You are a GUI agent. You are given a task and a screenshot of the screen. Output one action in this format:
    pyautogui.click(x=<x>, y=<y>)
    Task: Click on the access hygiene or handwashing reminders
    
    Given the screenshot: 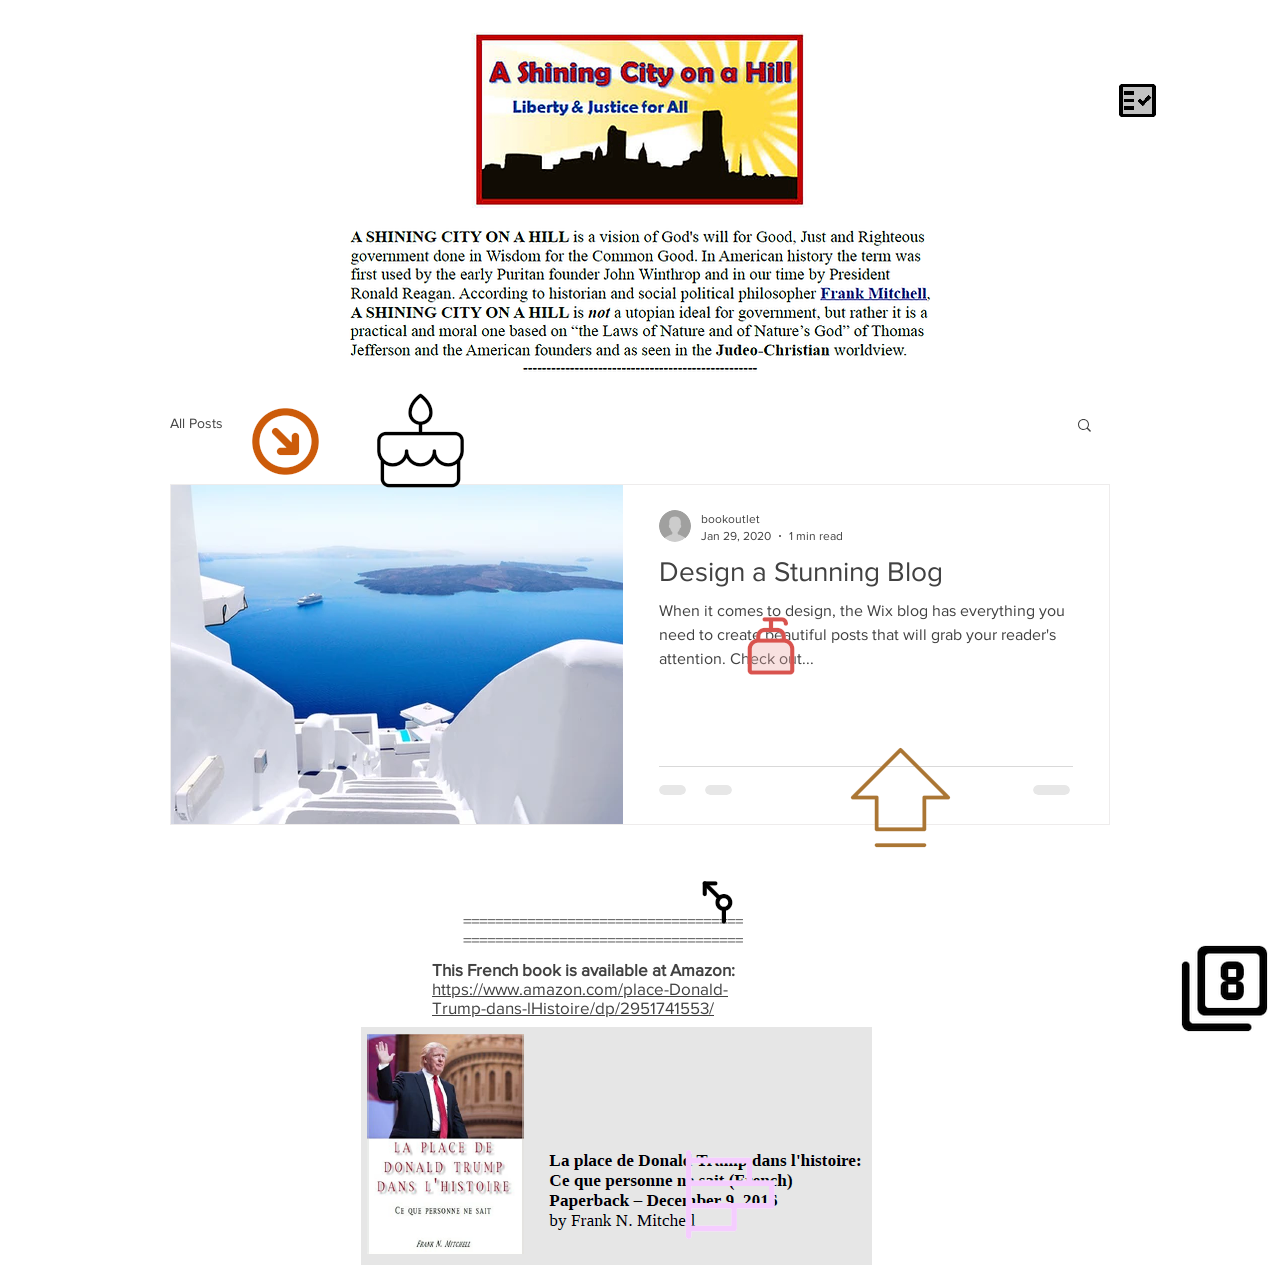 What is the action you would take?
    pyautogui.click(x=771, y=647)
    